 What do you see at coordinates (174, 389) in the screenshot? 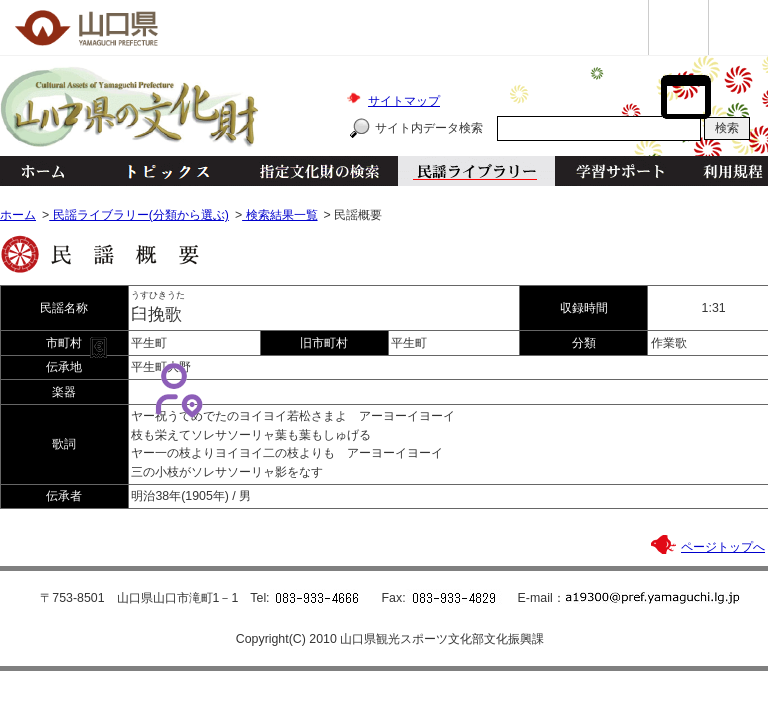
I see `view user's location on map` at bounding box center [174, 389].